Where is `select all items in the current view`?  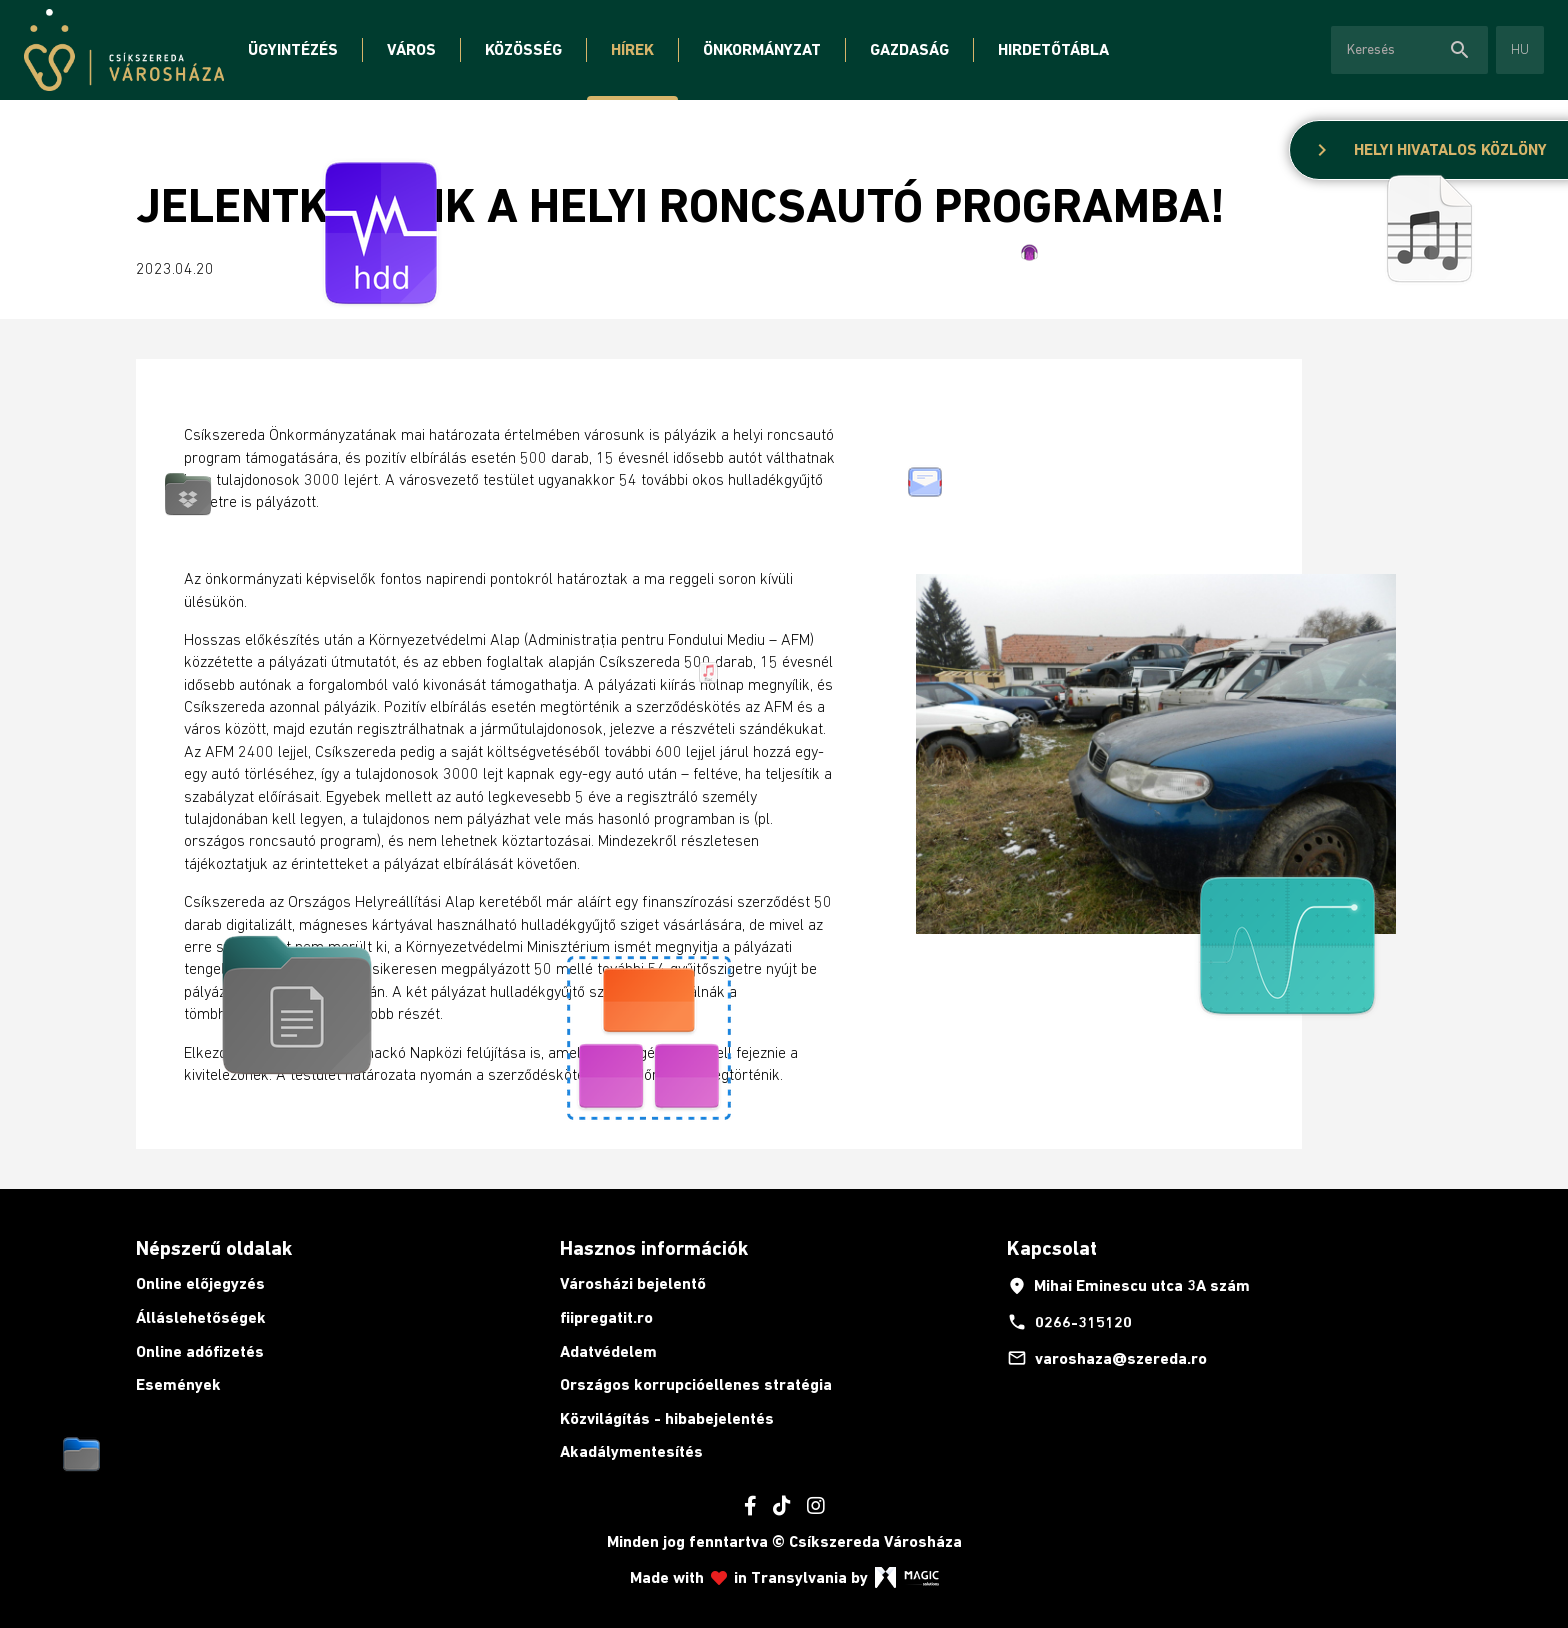 select all items in the current view is located at coordinates (649, 1038).